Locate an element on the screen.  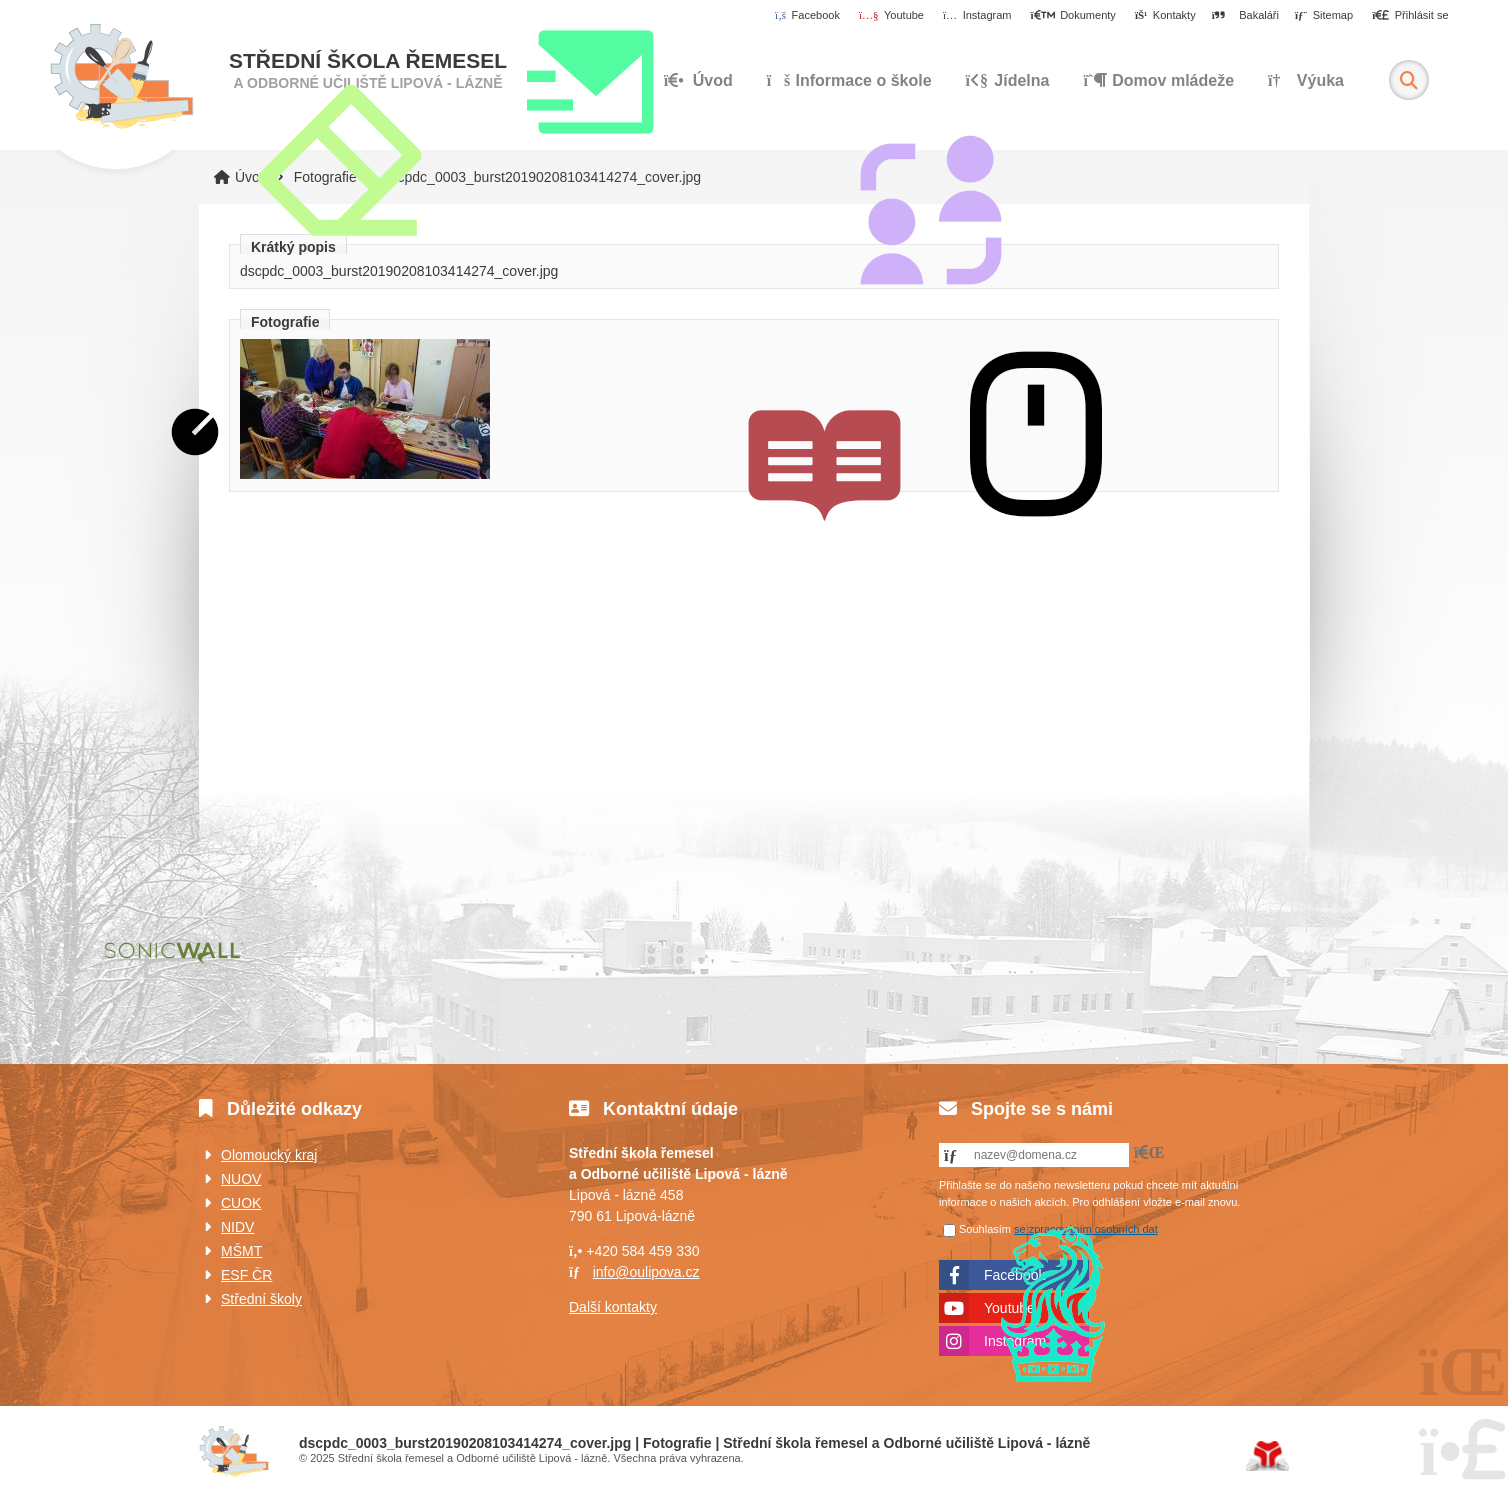
erase or delete selected content is located at coordinates (344, 163).